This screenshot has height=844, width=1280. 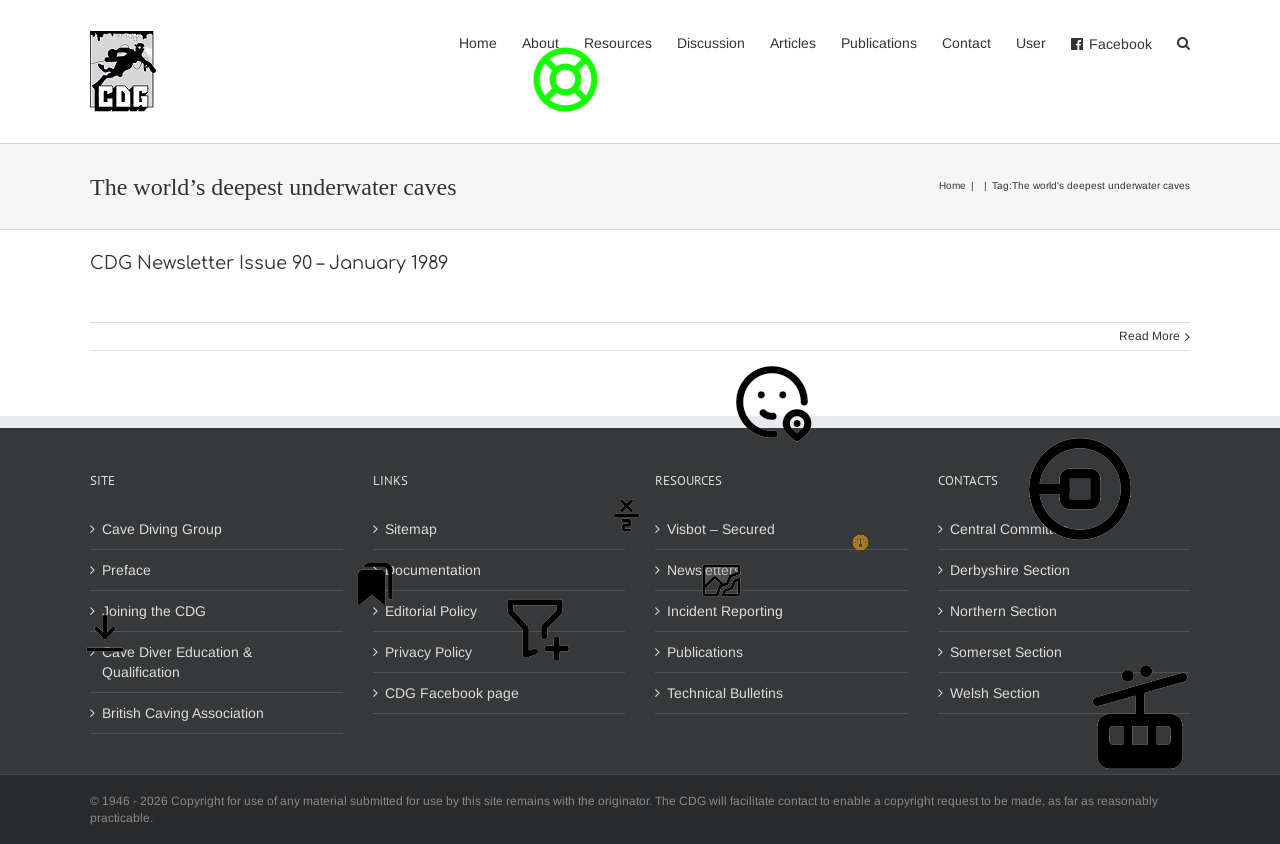 What do you see at coordinates (1140, 720) in the screenshot?
I see `view tram or cable car transit options` at bounding box center [1140, 720].